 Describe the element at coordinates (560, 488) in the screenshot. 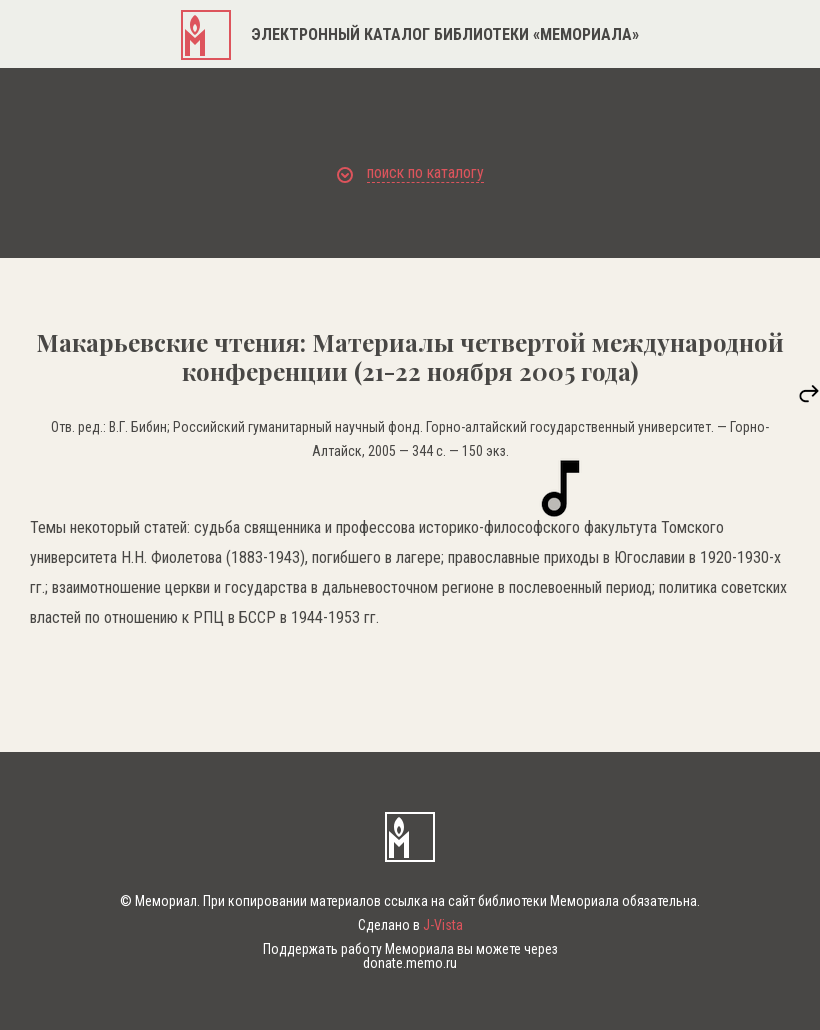

I see `play or access audio content` at that location.